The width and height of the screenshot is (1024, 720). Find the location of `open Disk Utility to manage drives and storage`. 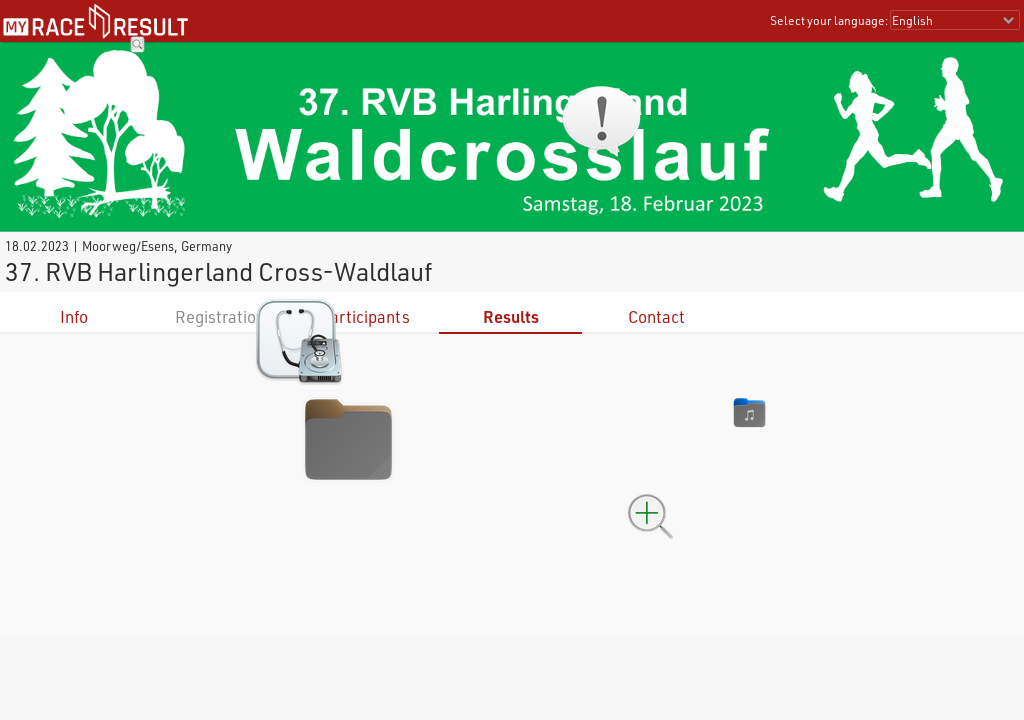

open Disk Utility to manage drives and storage is located at coordinates (296, 339).